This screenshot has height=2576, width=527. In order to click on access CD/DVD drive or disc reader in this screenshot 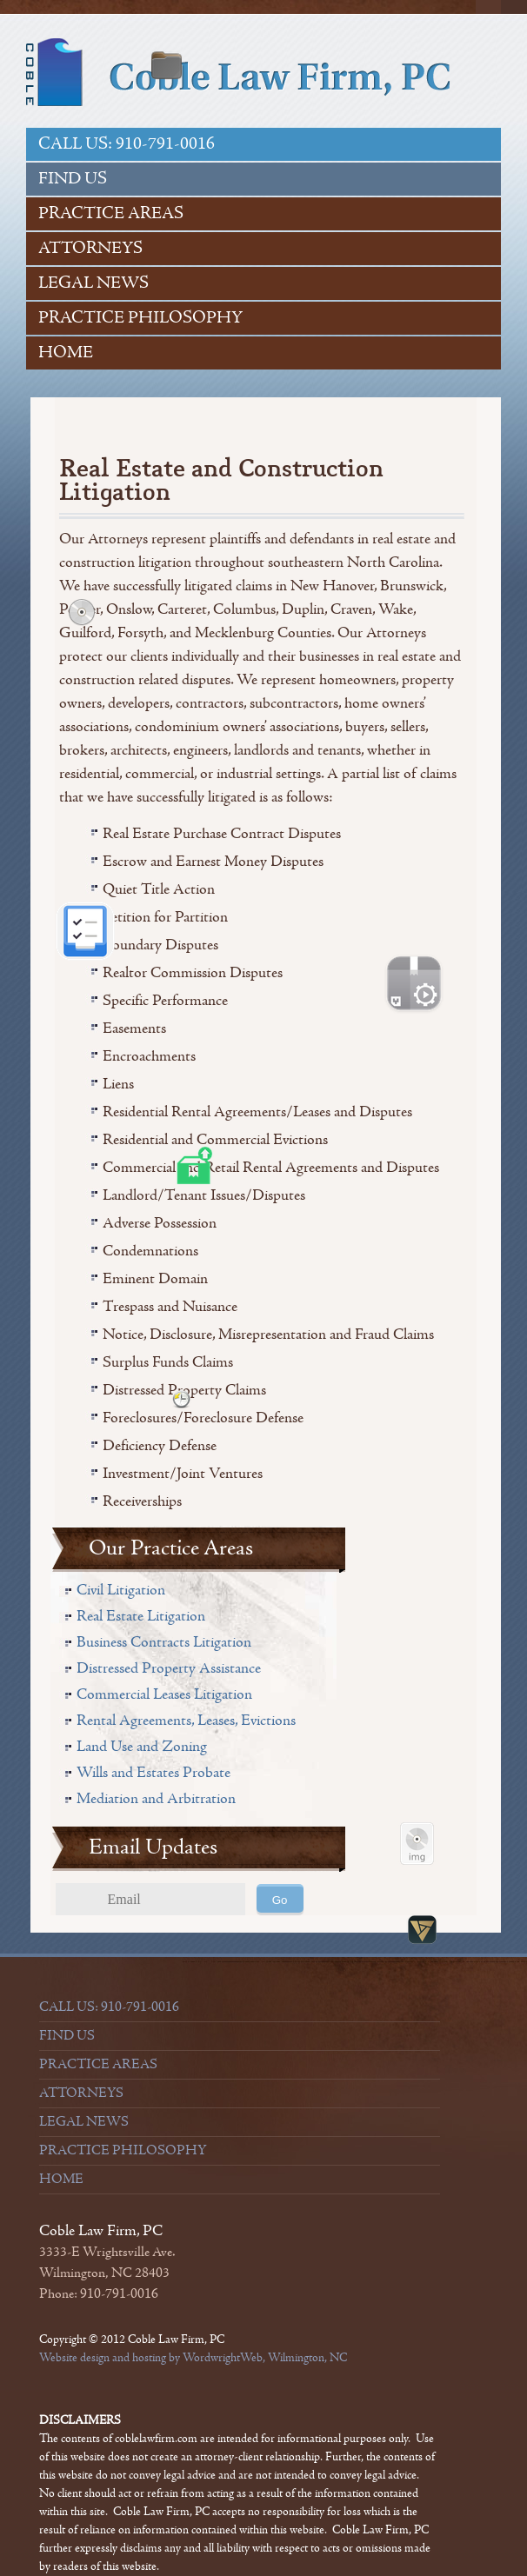, I will do `click(82, 612)`.